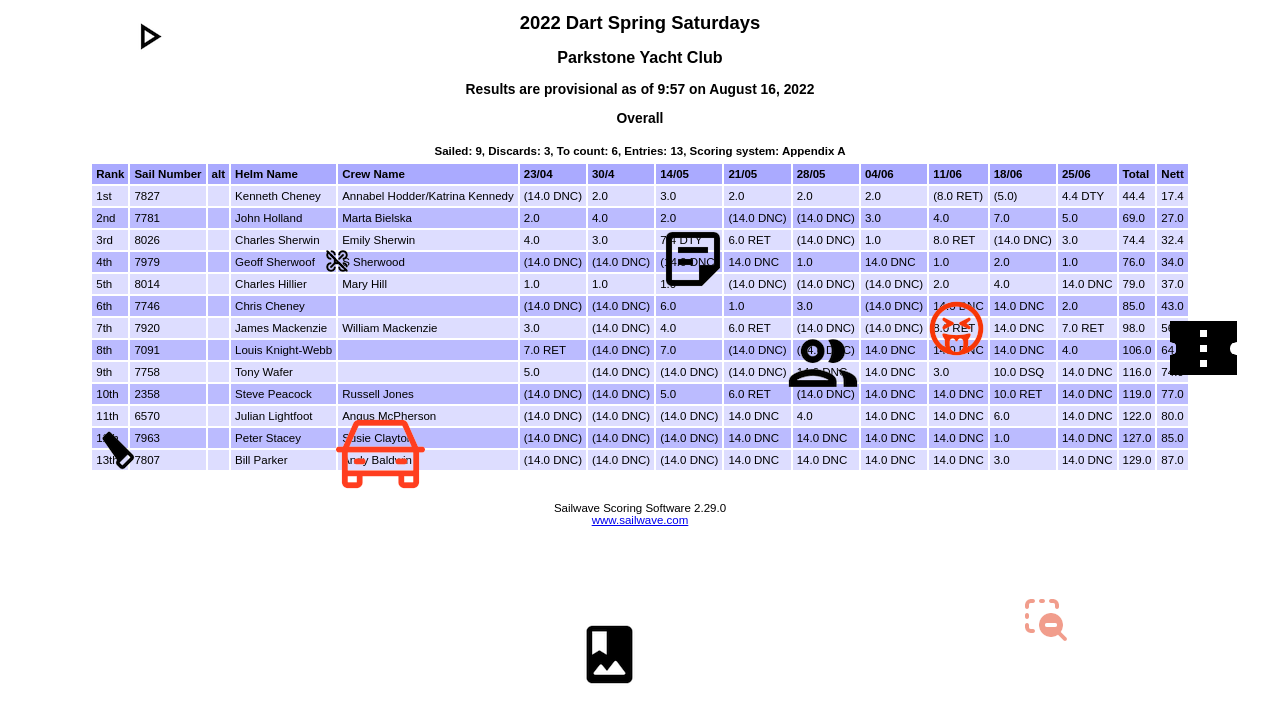  What do you see at coordinates (380, 455) in the screenshot?
I see `access vehicle or car-related features` at bounding box center [380, 455].